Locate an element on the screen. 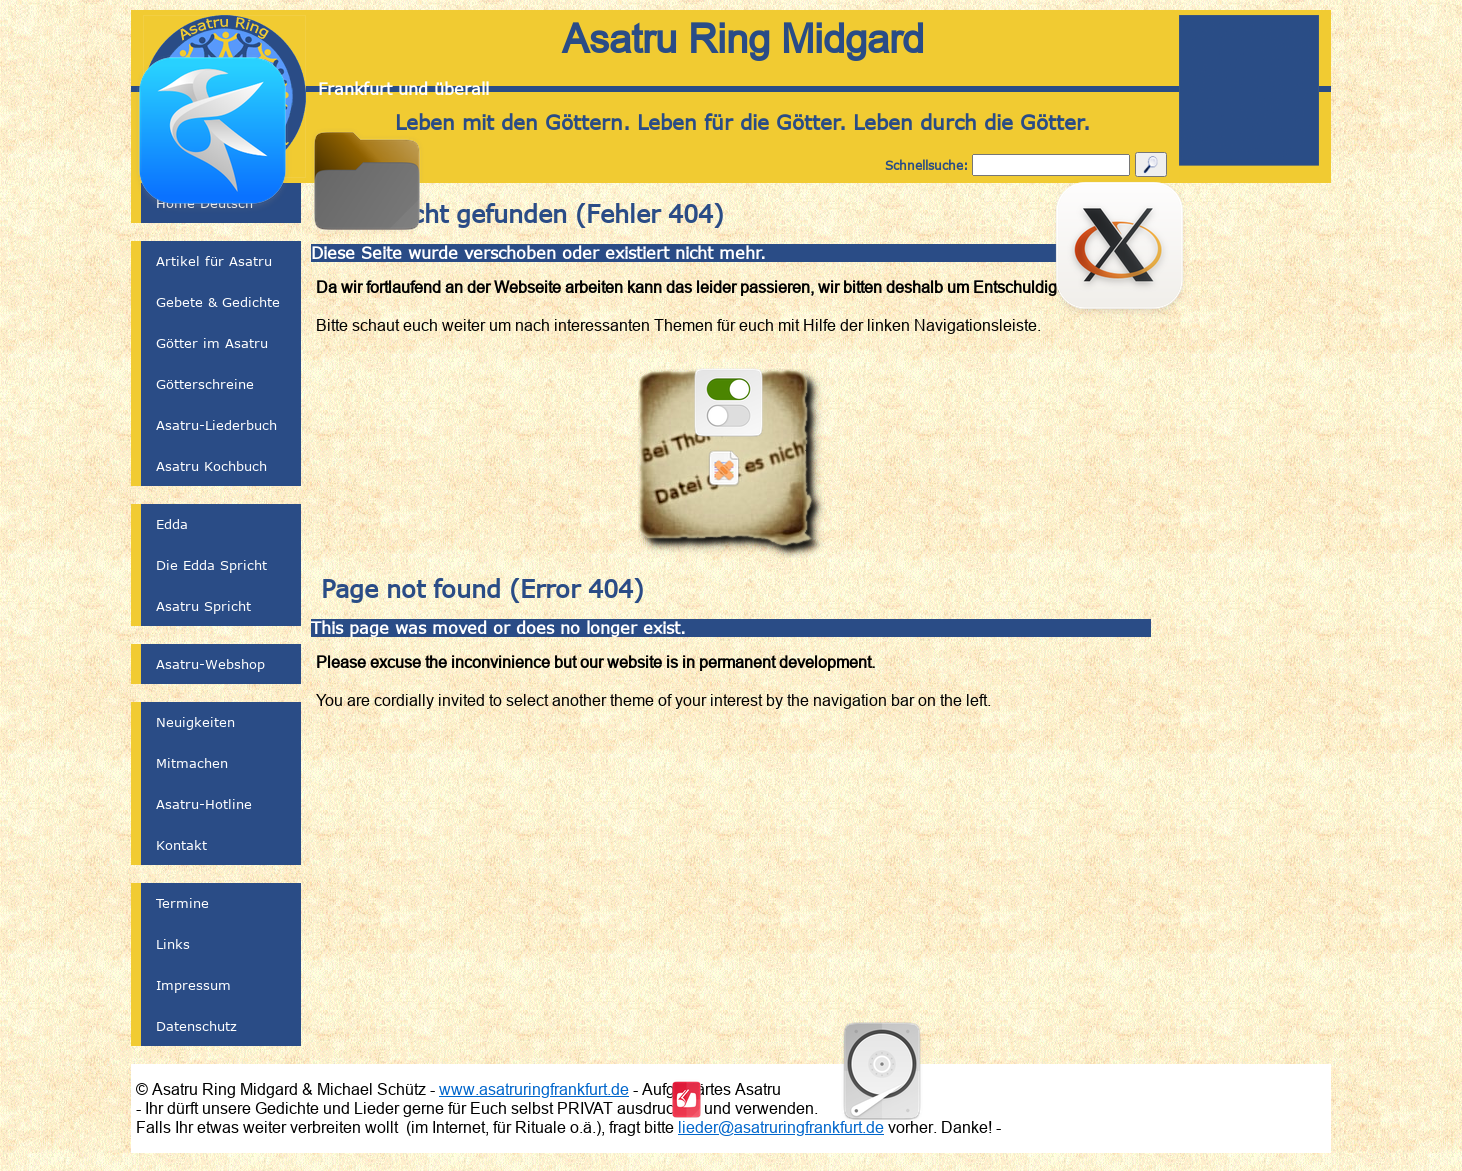 The height and width of the screenshot is (1171, 1462). an open folder containing files is located at coordinates (367, 181).